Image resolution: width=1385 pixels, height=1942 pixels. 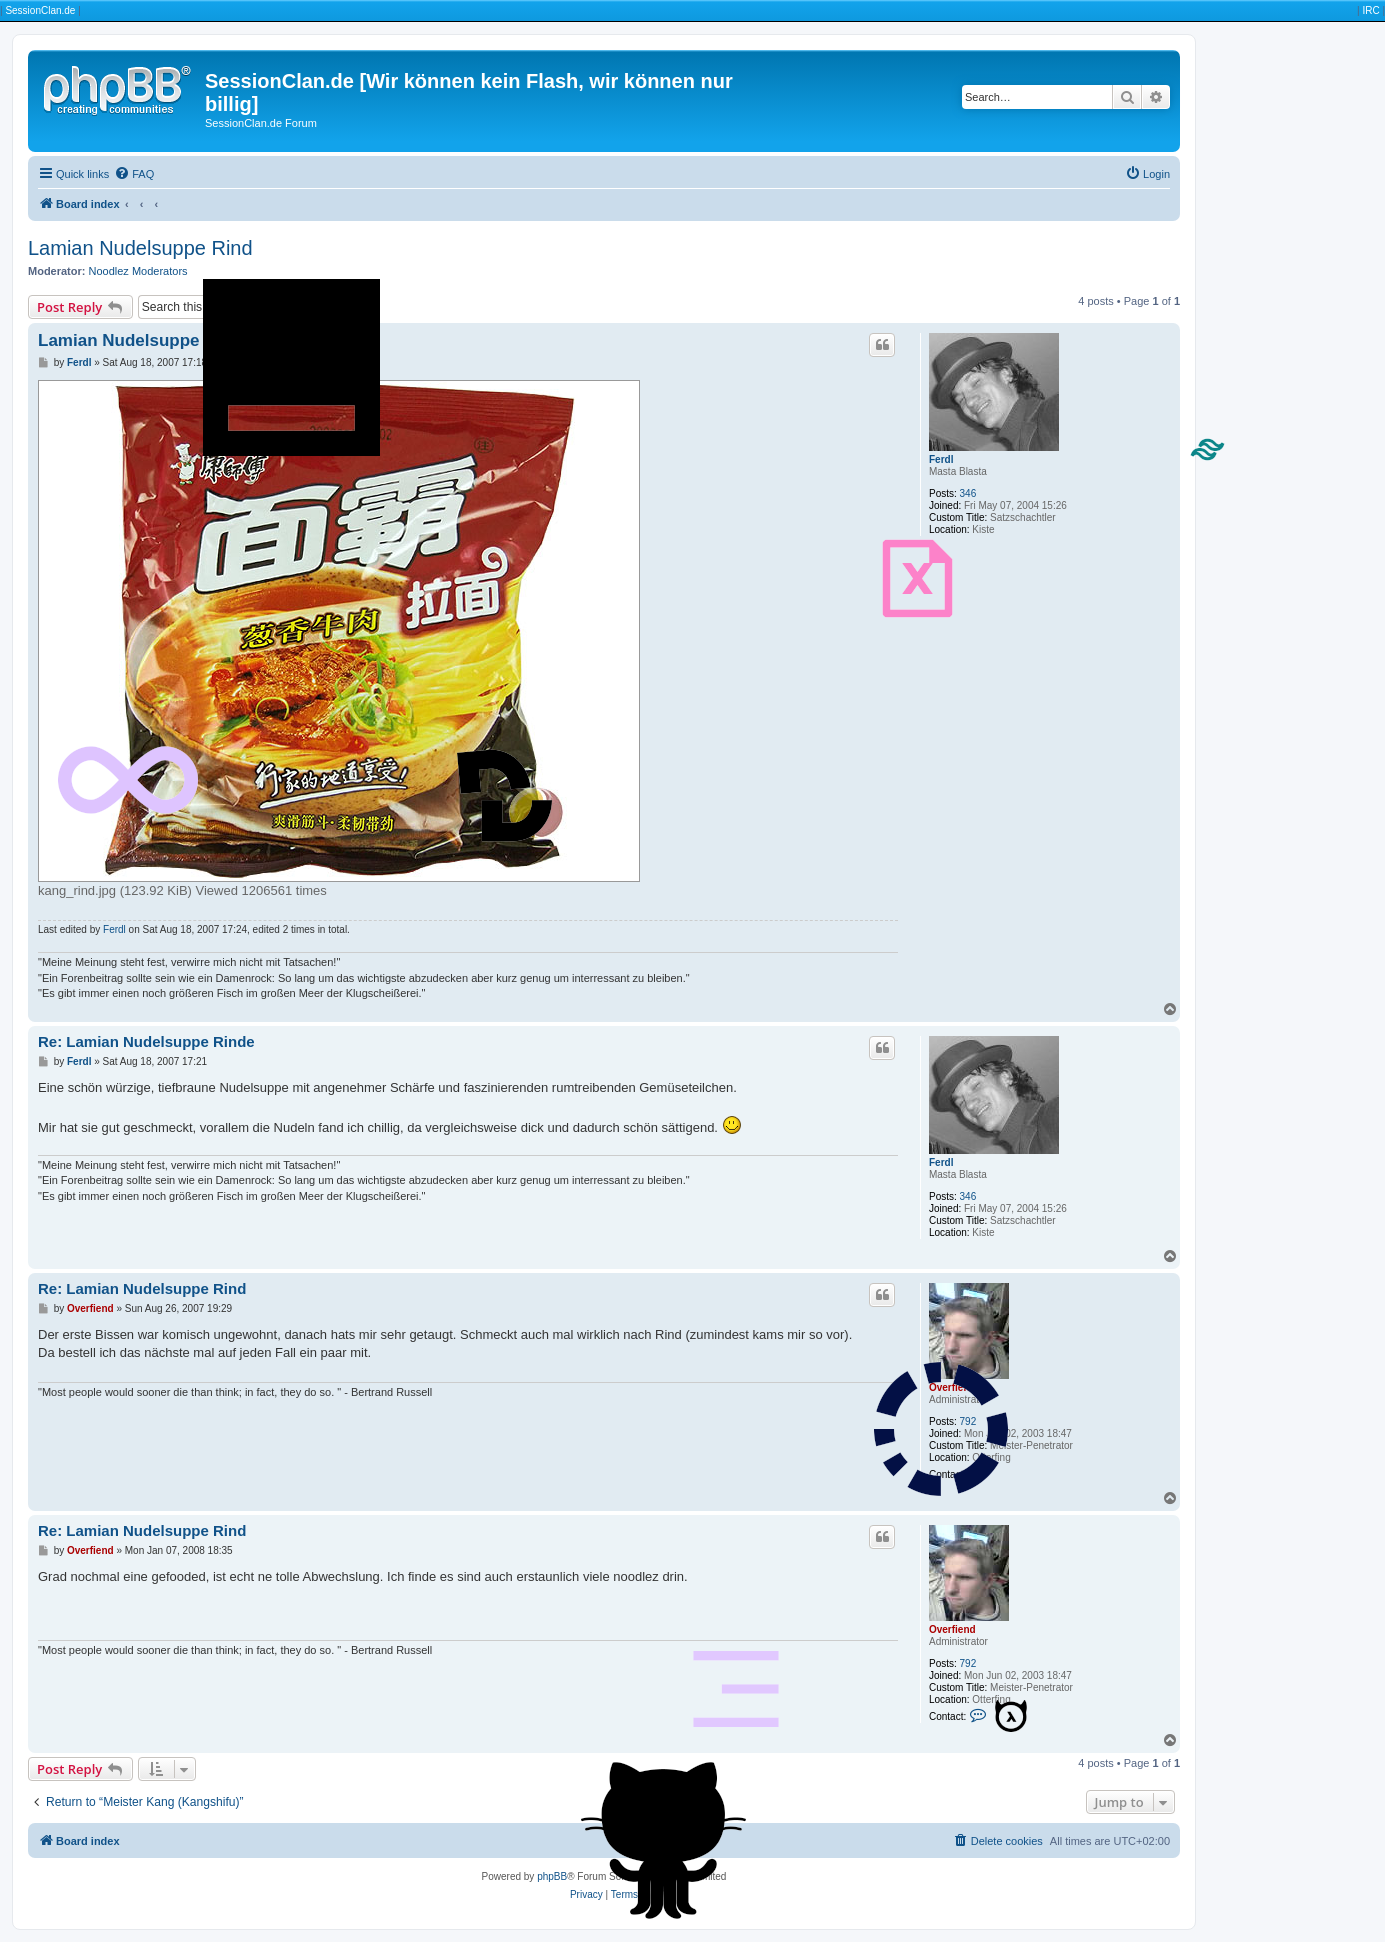 I want to click on internet computer protocol (ICP) logo, so click(x=128, y=780).